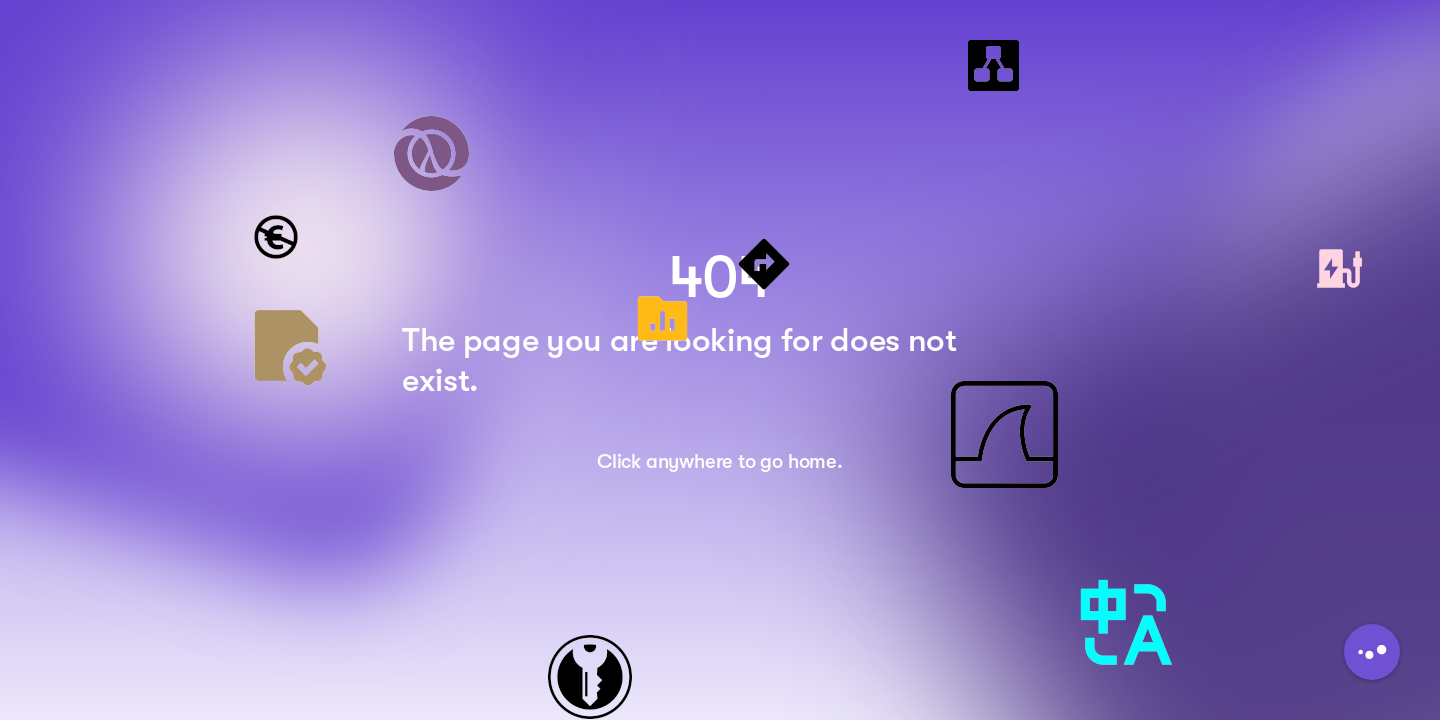 This screenshot has width=1440, height=720. Describe the element at coordinates (662, 318) in the screenshot. I see `open analytics or reports folder` at that location.